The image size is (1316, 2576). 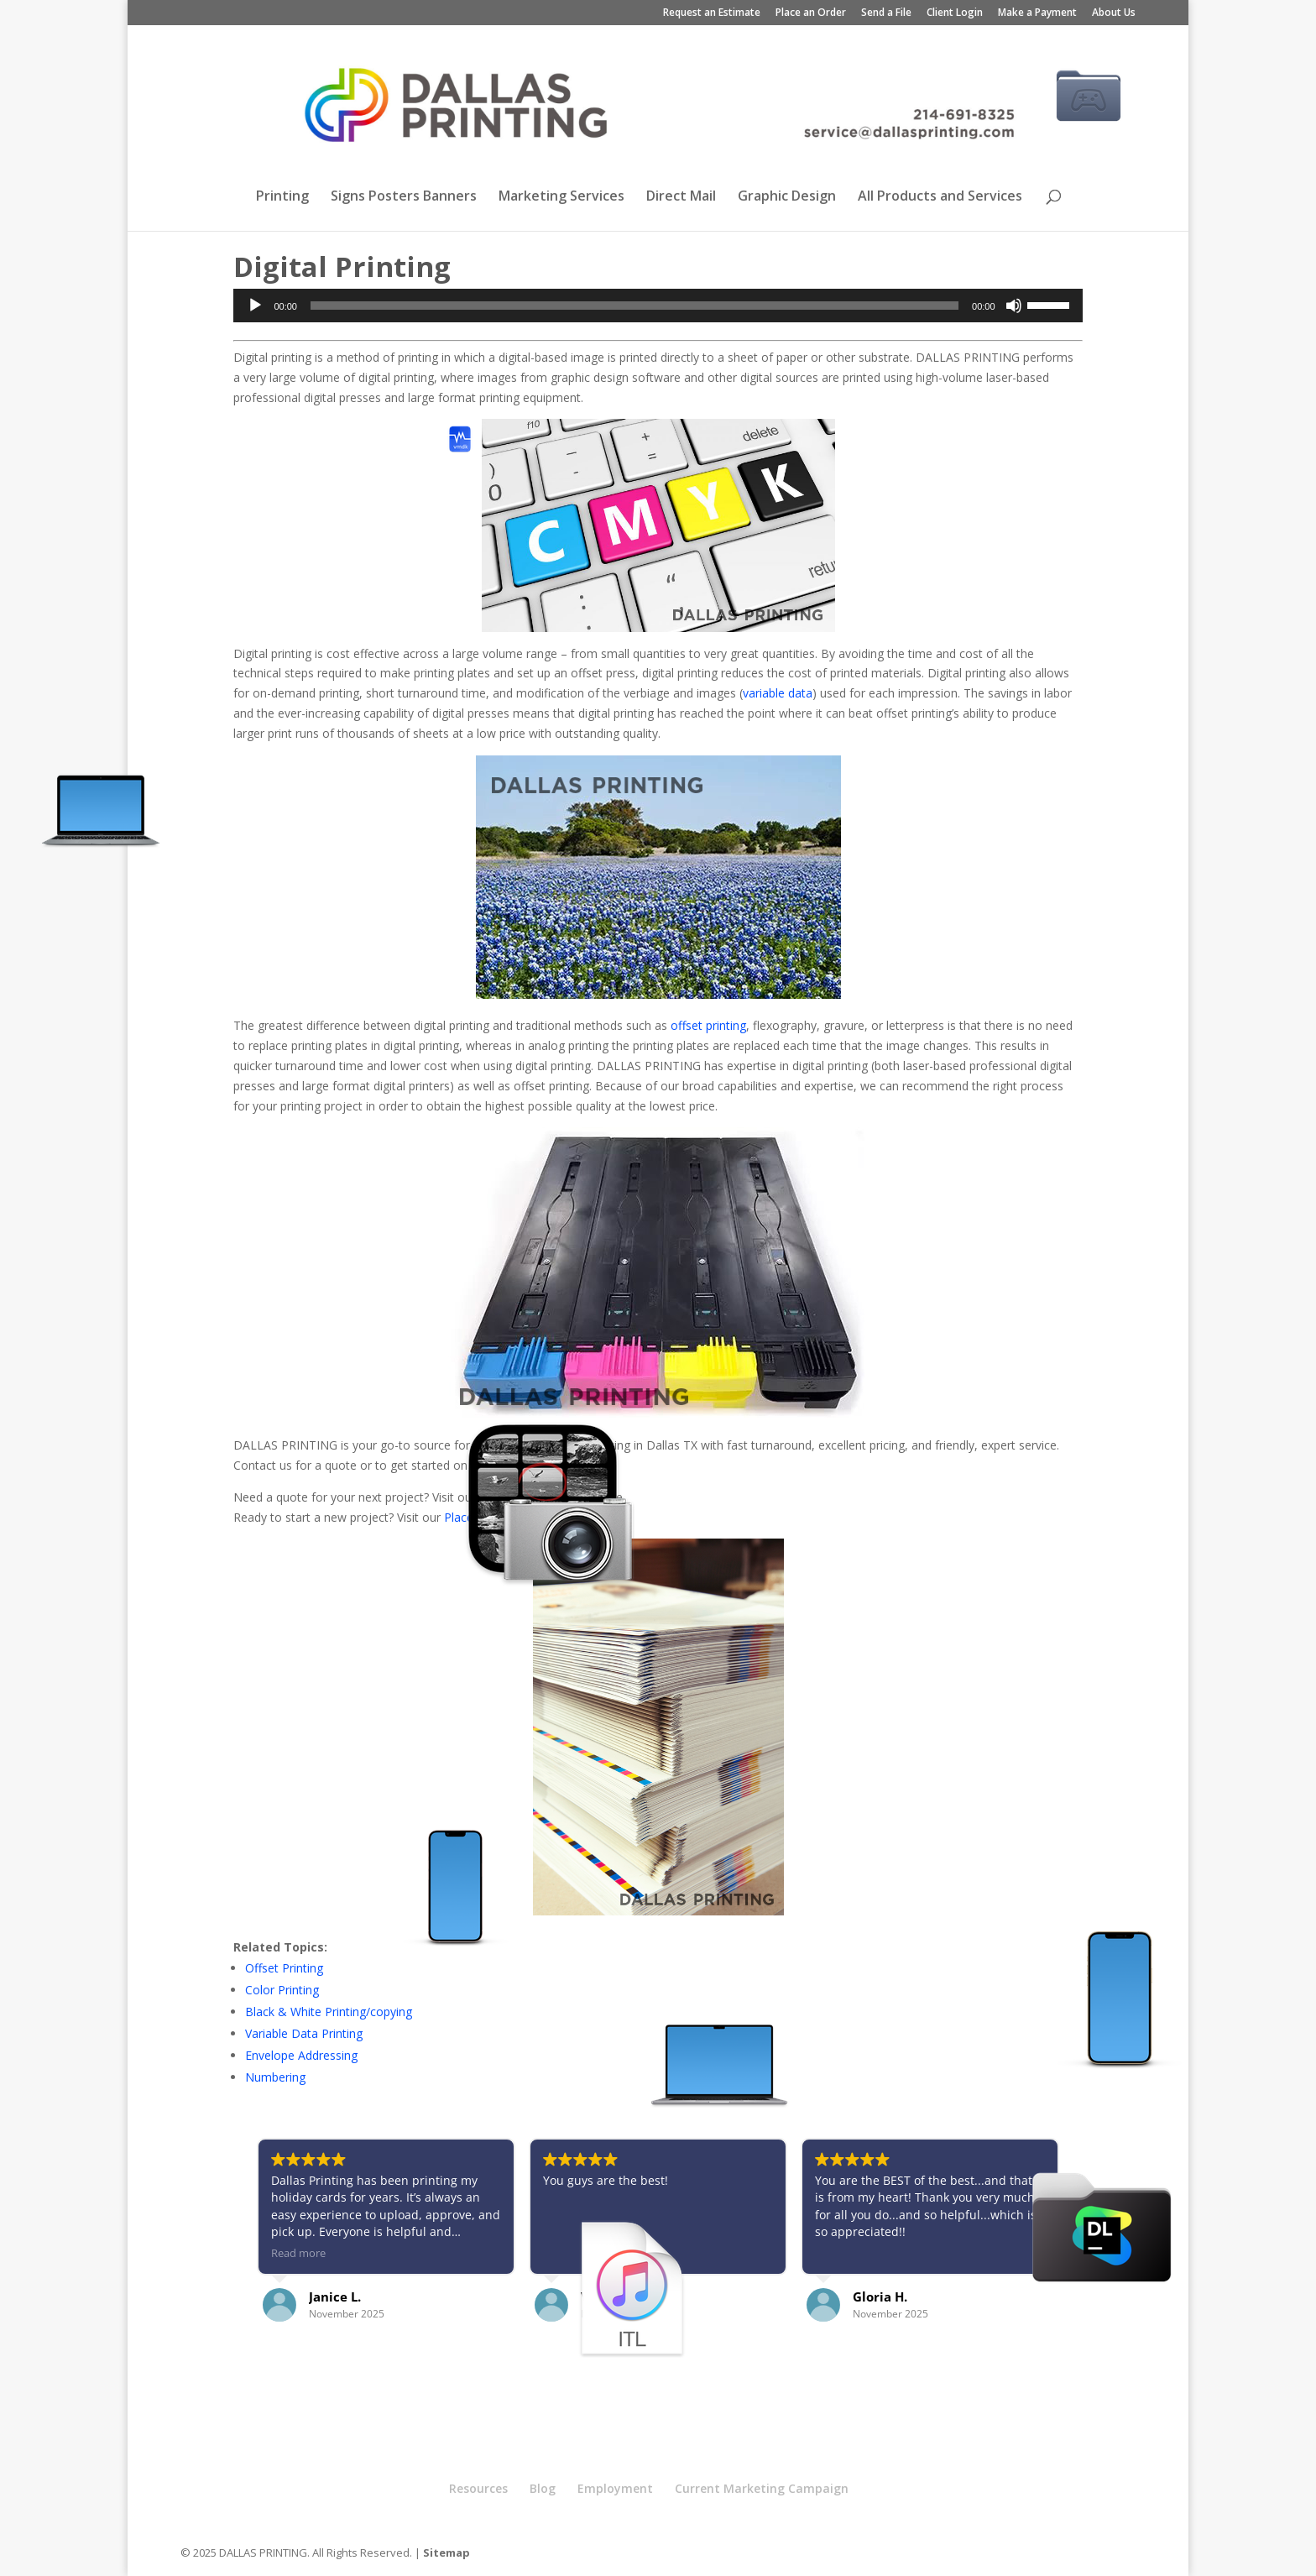 I want to click on iPhone 12 Pro Max device identifier in system settings, so click(x=1120, y=2000).